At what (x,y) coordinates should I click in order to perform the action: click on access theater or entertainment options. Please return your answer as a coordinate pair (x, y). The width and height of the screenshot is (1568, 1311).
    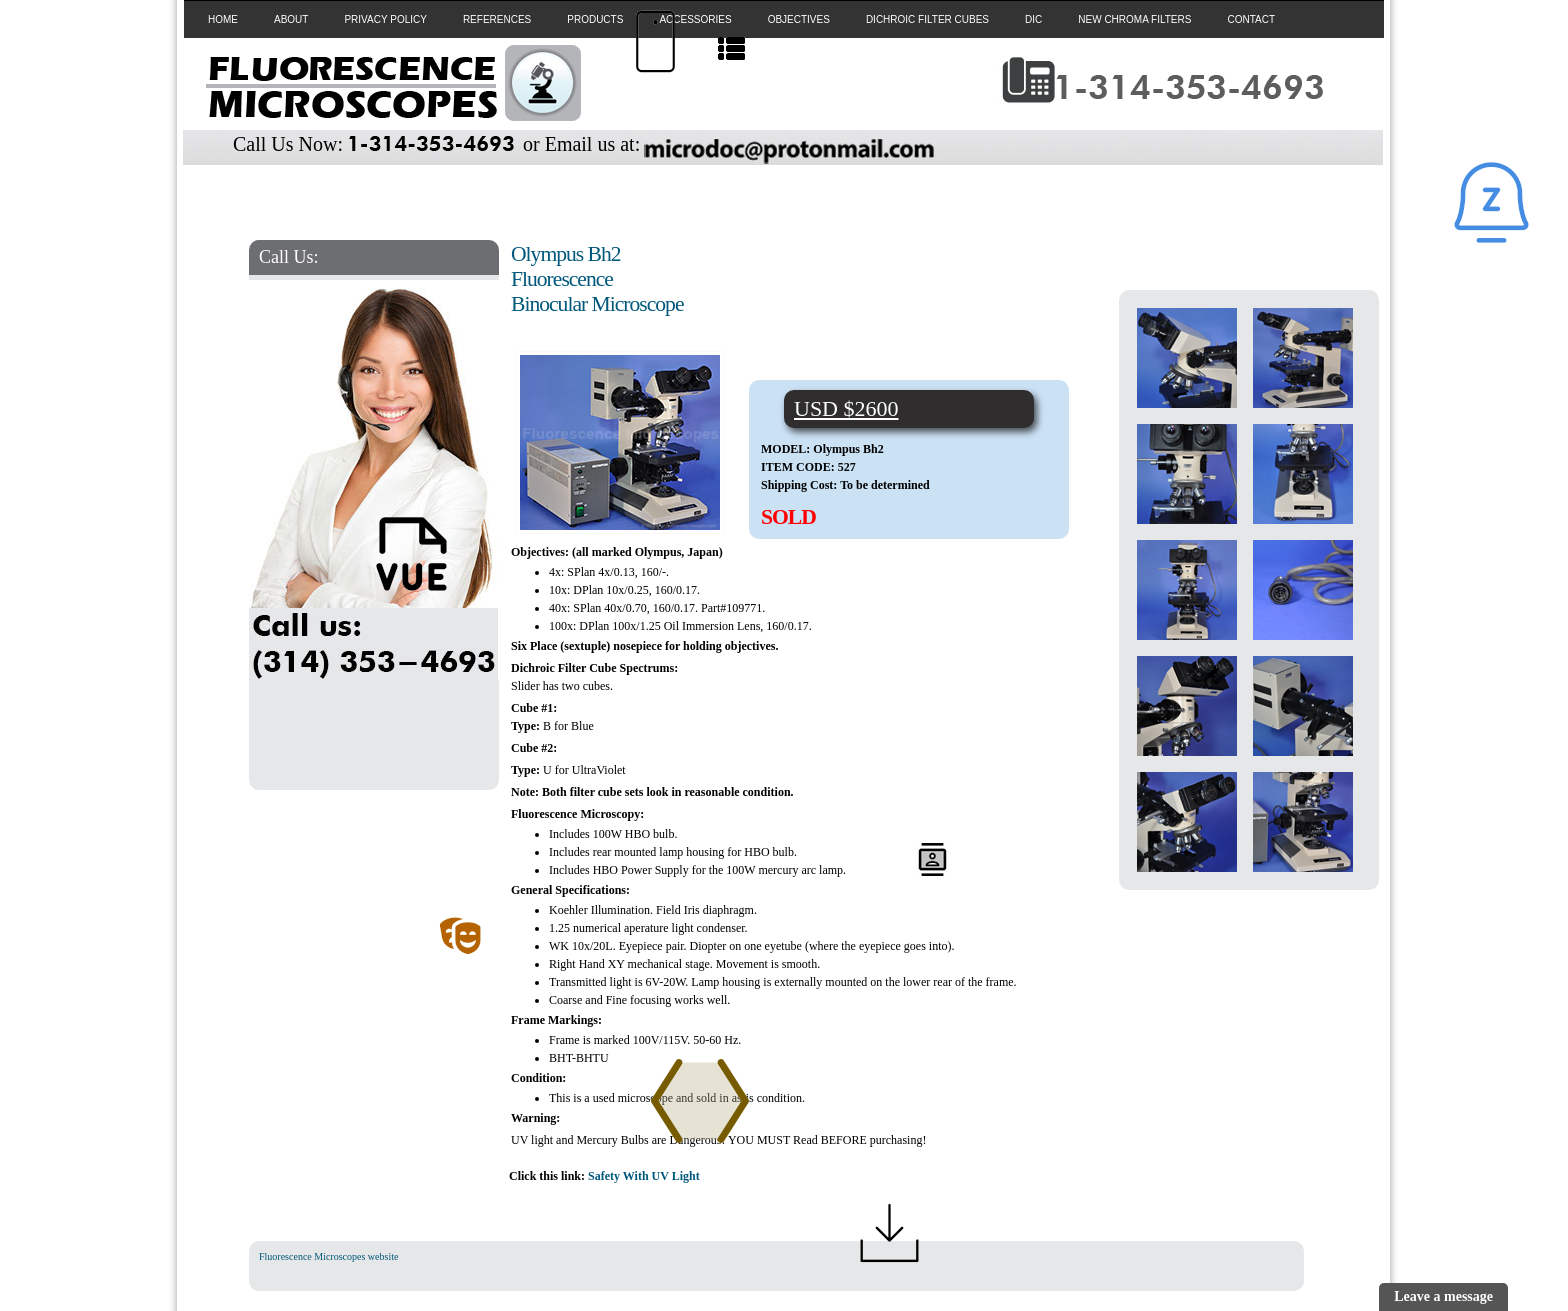
    Looking at the image, I should click on (461, 936).